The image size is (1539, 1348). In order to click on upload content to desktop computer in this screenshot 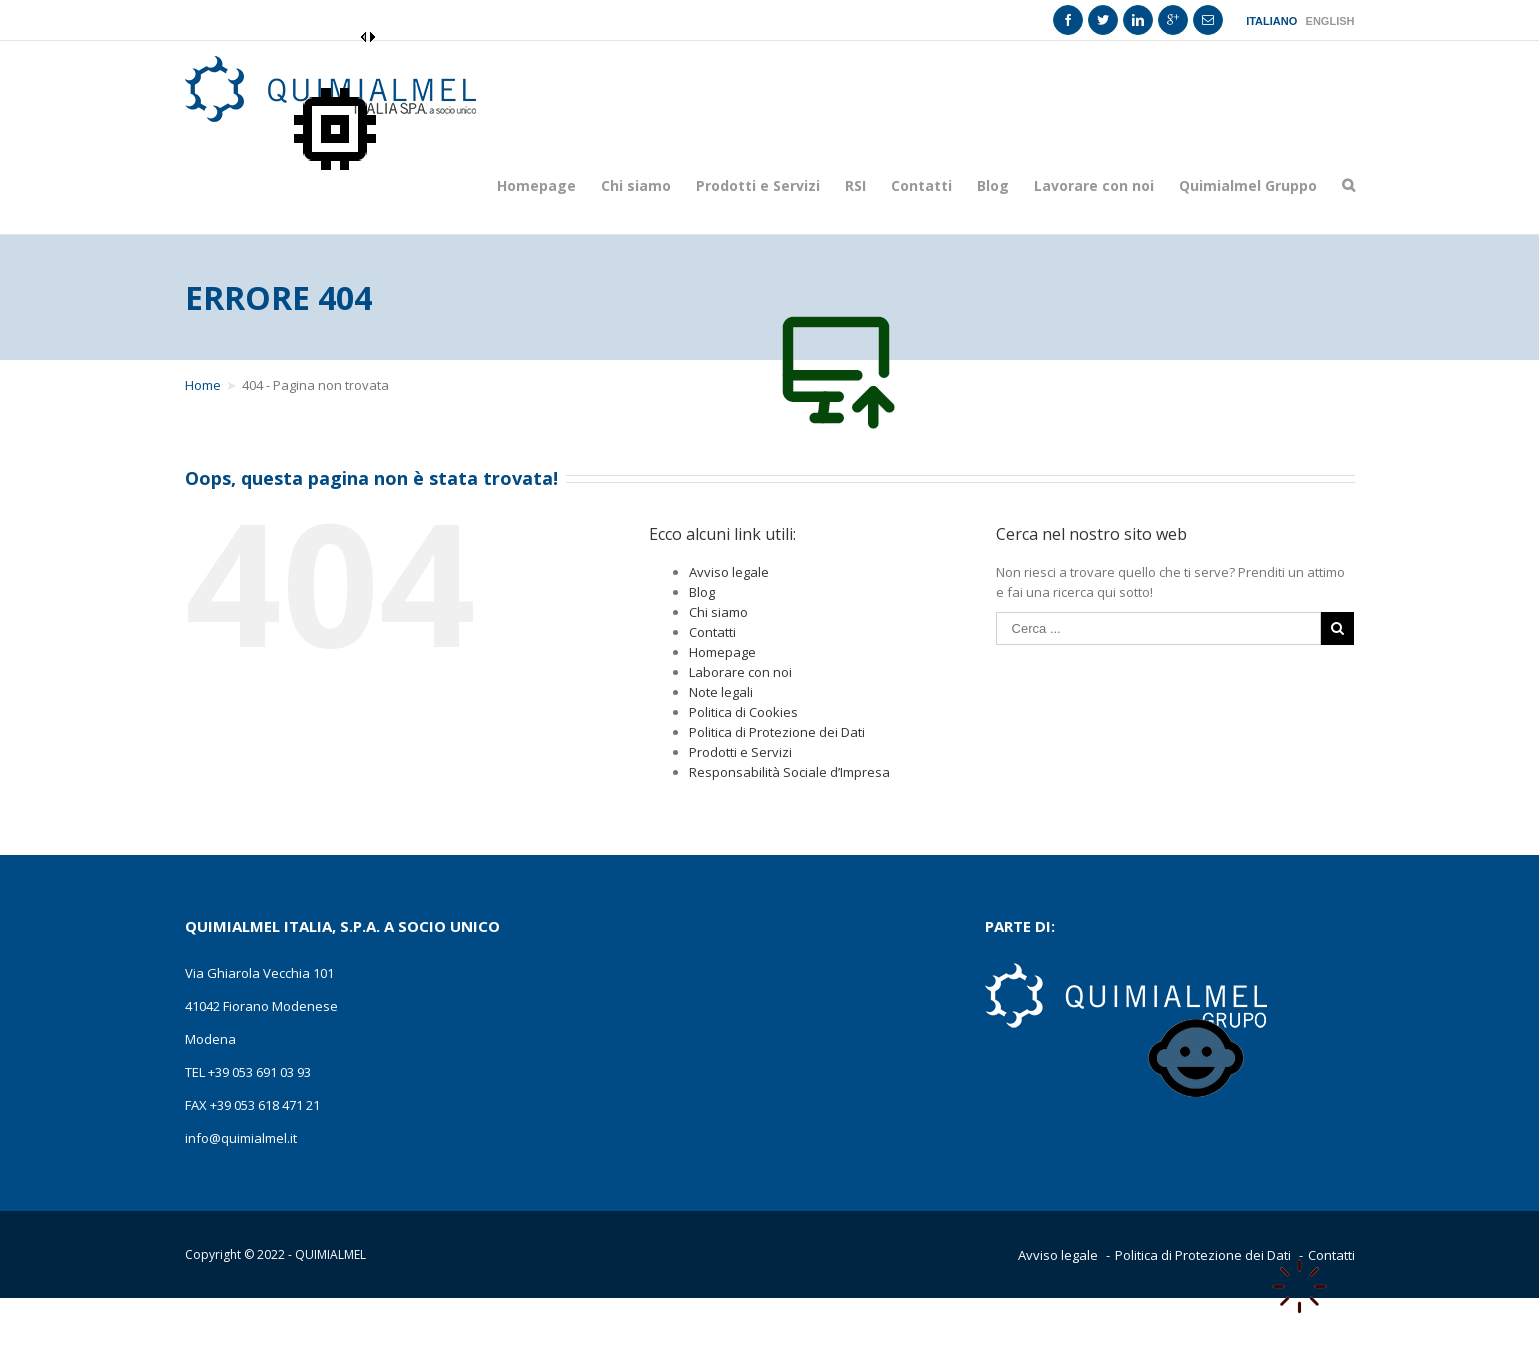, I will do `click(836, 370)`.